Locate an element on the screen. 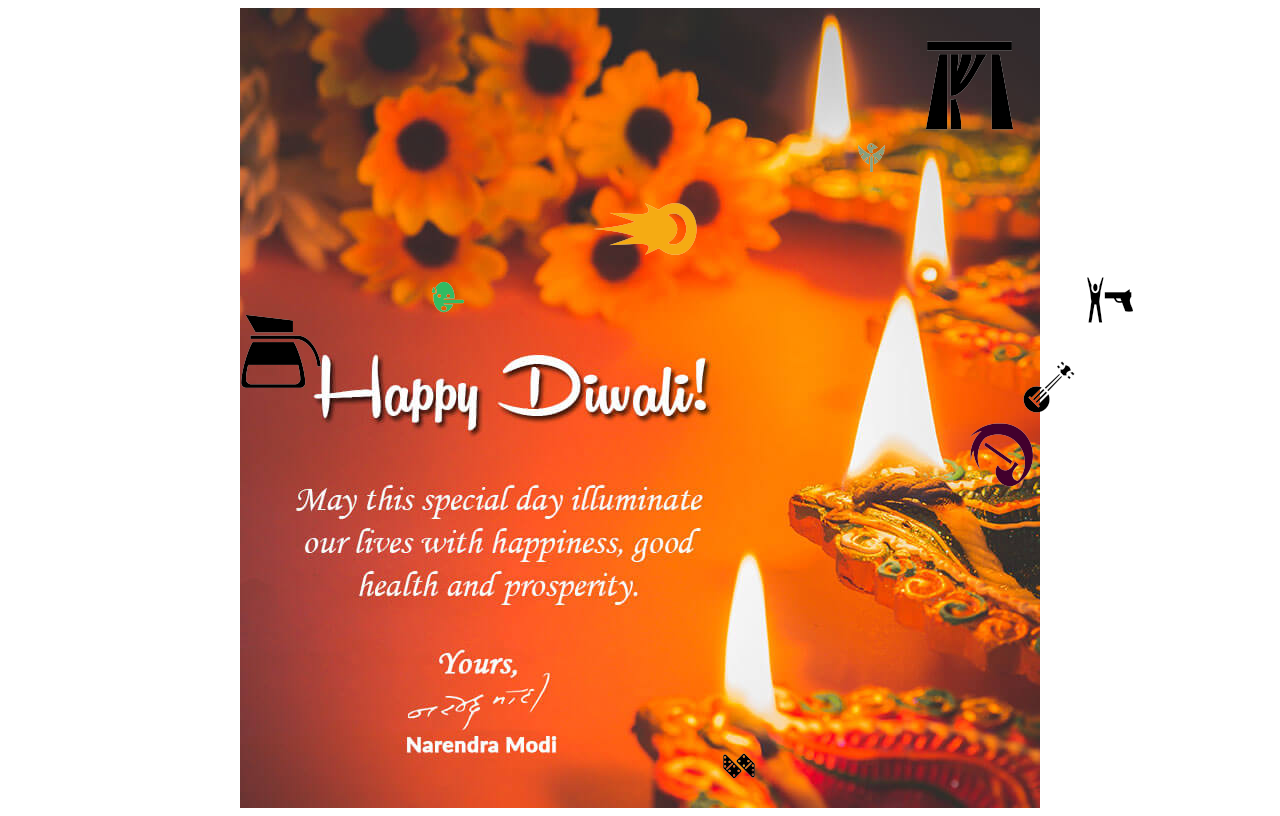 The width and height of the screenshot is (1280, 816). indicates coffee is available or brewing is located at coordinates (281, 351).